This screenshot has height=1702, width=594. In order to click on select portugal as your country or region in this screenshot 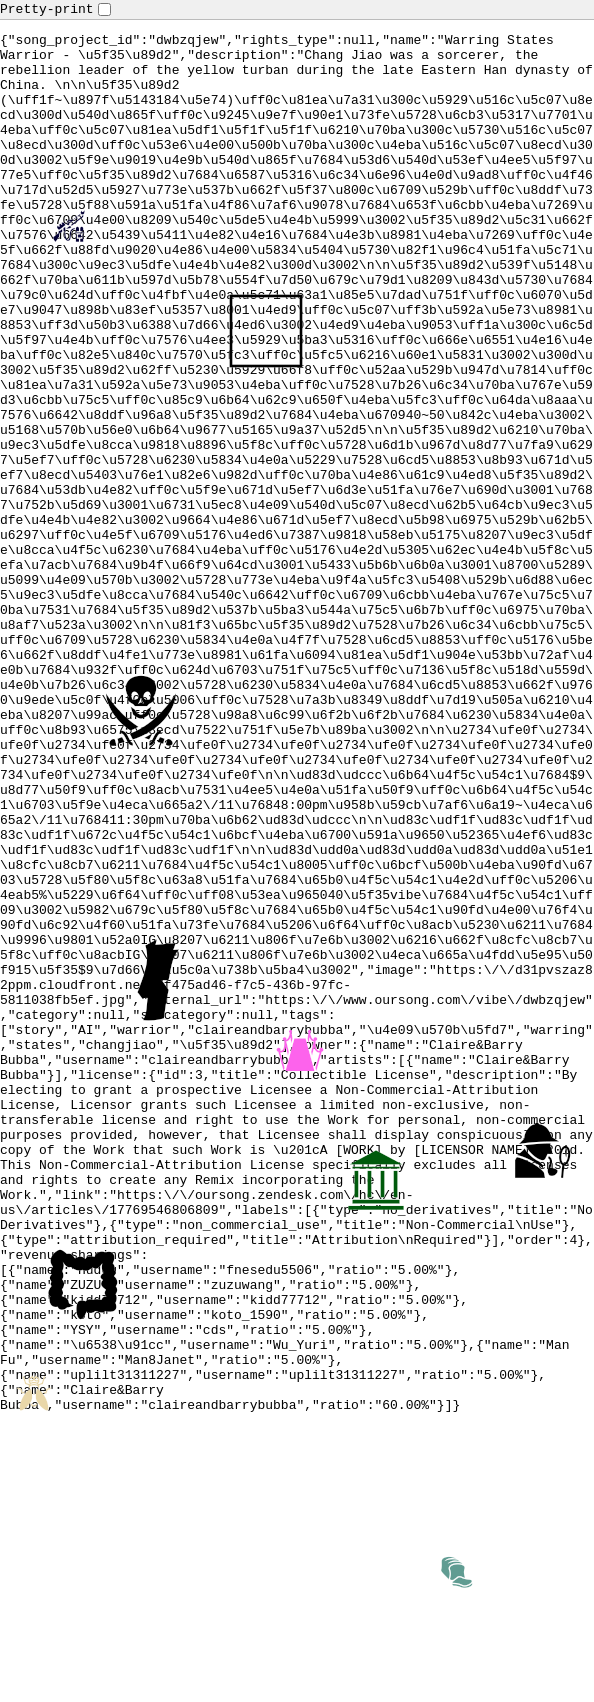, I will do `click(158, 980)`.